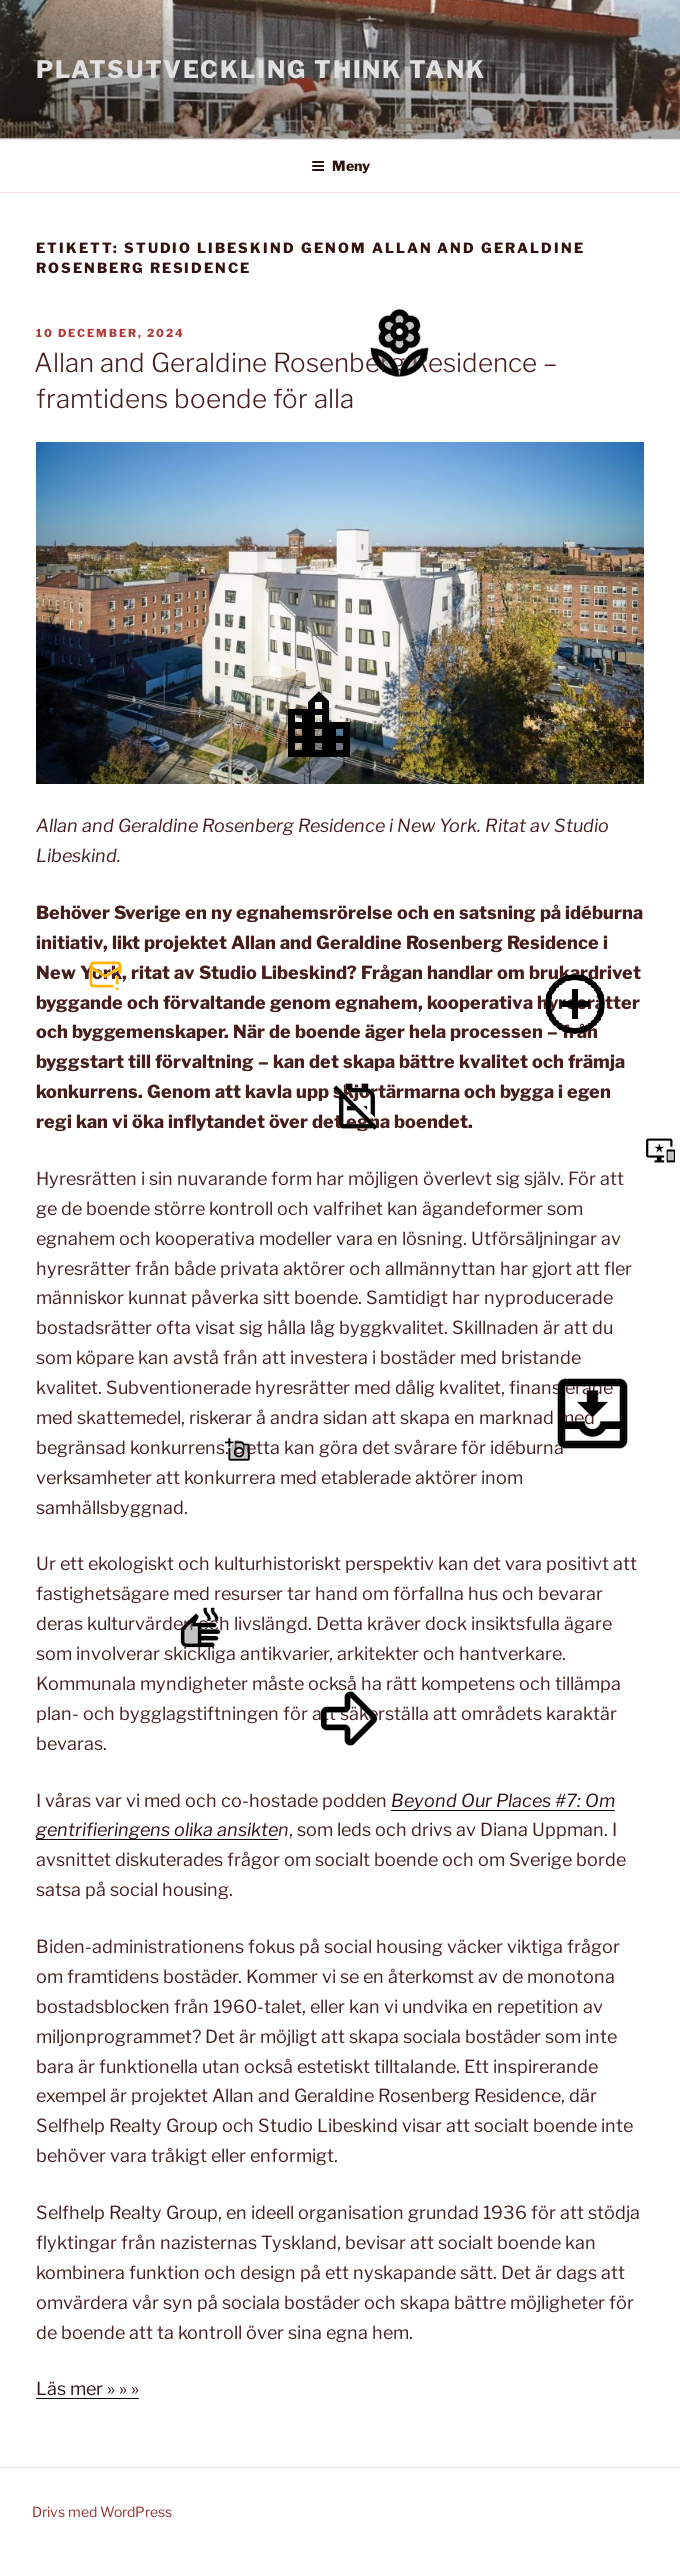 Image resolution: width=680 pixels, height=2562 pixels. Describe the element at coordinates (105, 974) in the screenshot. I see `indicates a problem with an email or message` at that location.